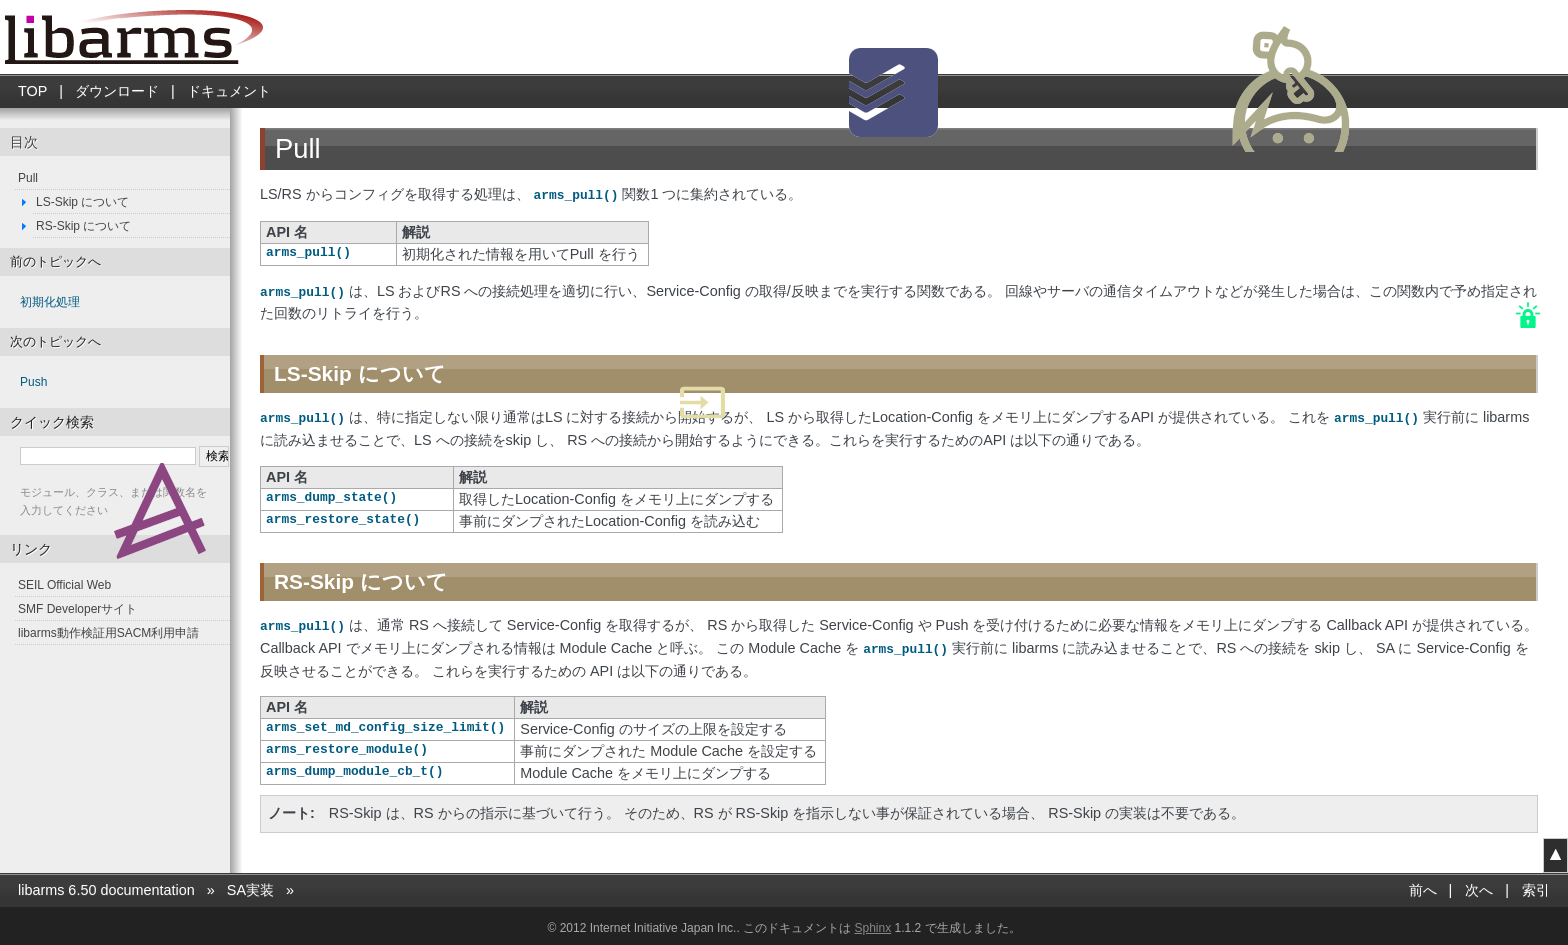 The height and width of the screenshot is (945, 1568). What do you see at coordinates (160, 511) in the screenshot?
I see `open the Actual Budget app` at bounding box center [160, 511].